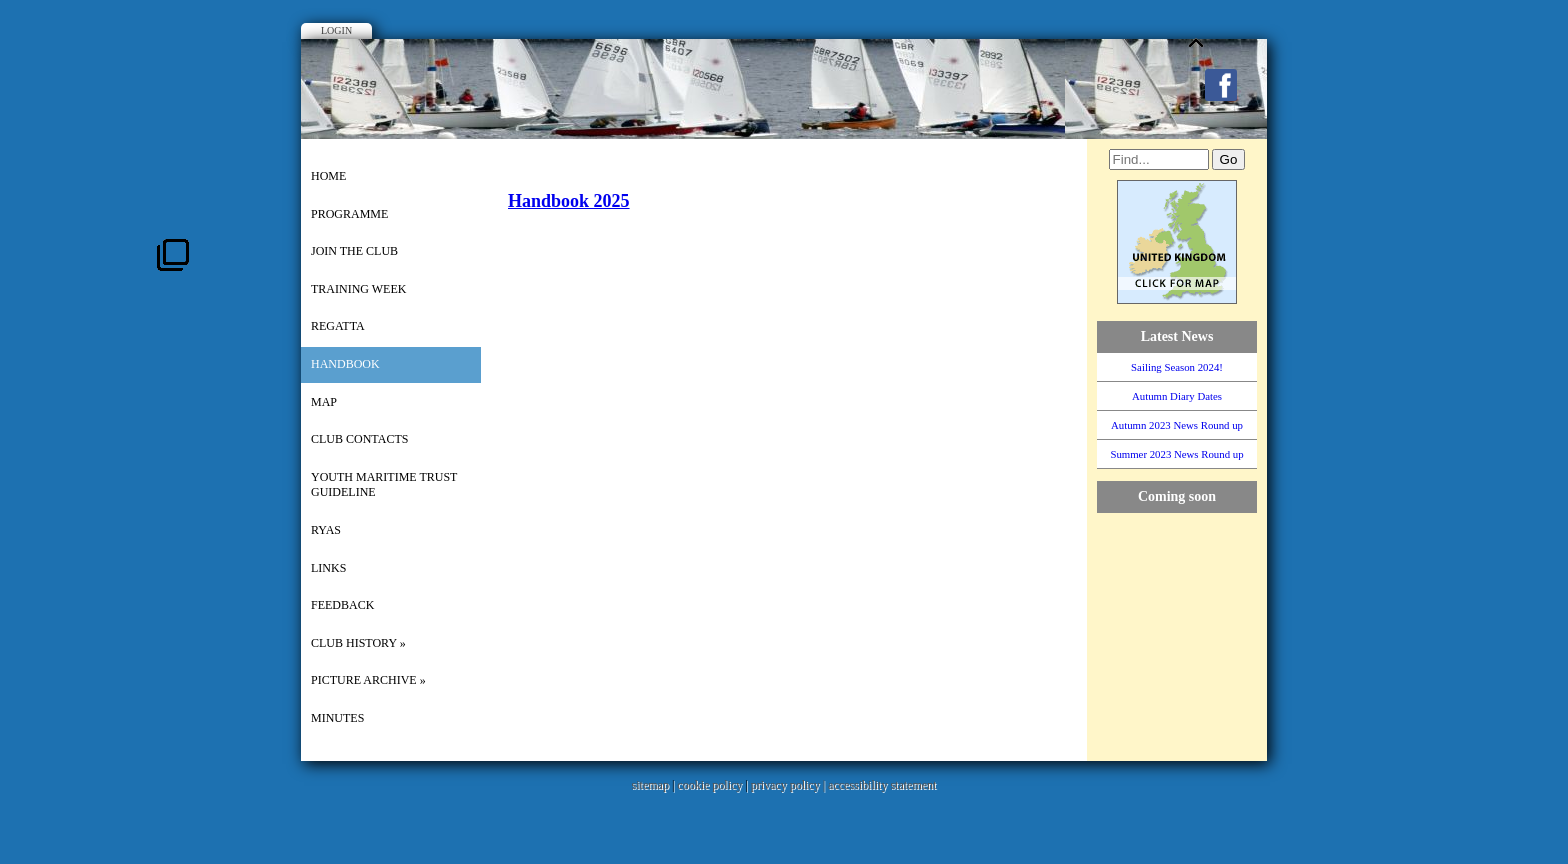 Image resolution: width=1568 pixels, height=864 pixels. Describe the element at coordinates (1196, 42) in the screenshot. I see `collapse an expanded section` at that location.